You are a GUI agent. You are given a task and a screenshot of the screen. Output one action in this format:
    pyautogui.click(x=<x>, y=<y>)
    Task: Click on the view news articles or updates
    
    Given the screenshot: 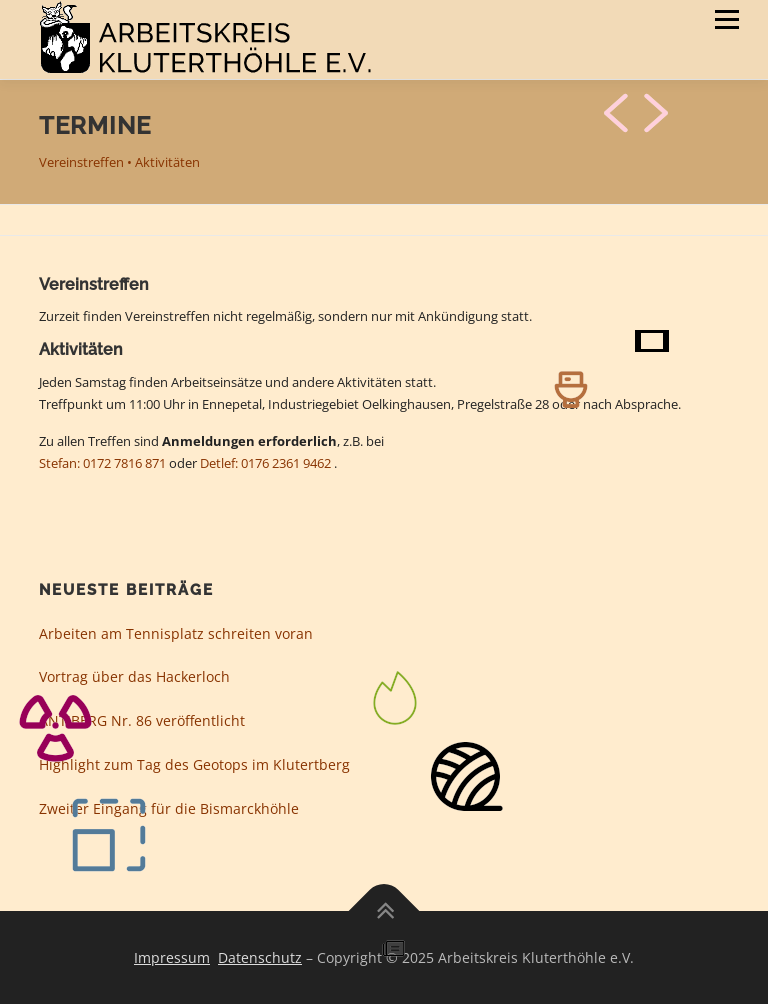 What is the action you would take?
    pyautogui.click(x=394, y=948)
    